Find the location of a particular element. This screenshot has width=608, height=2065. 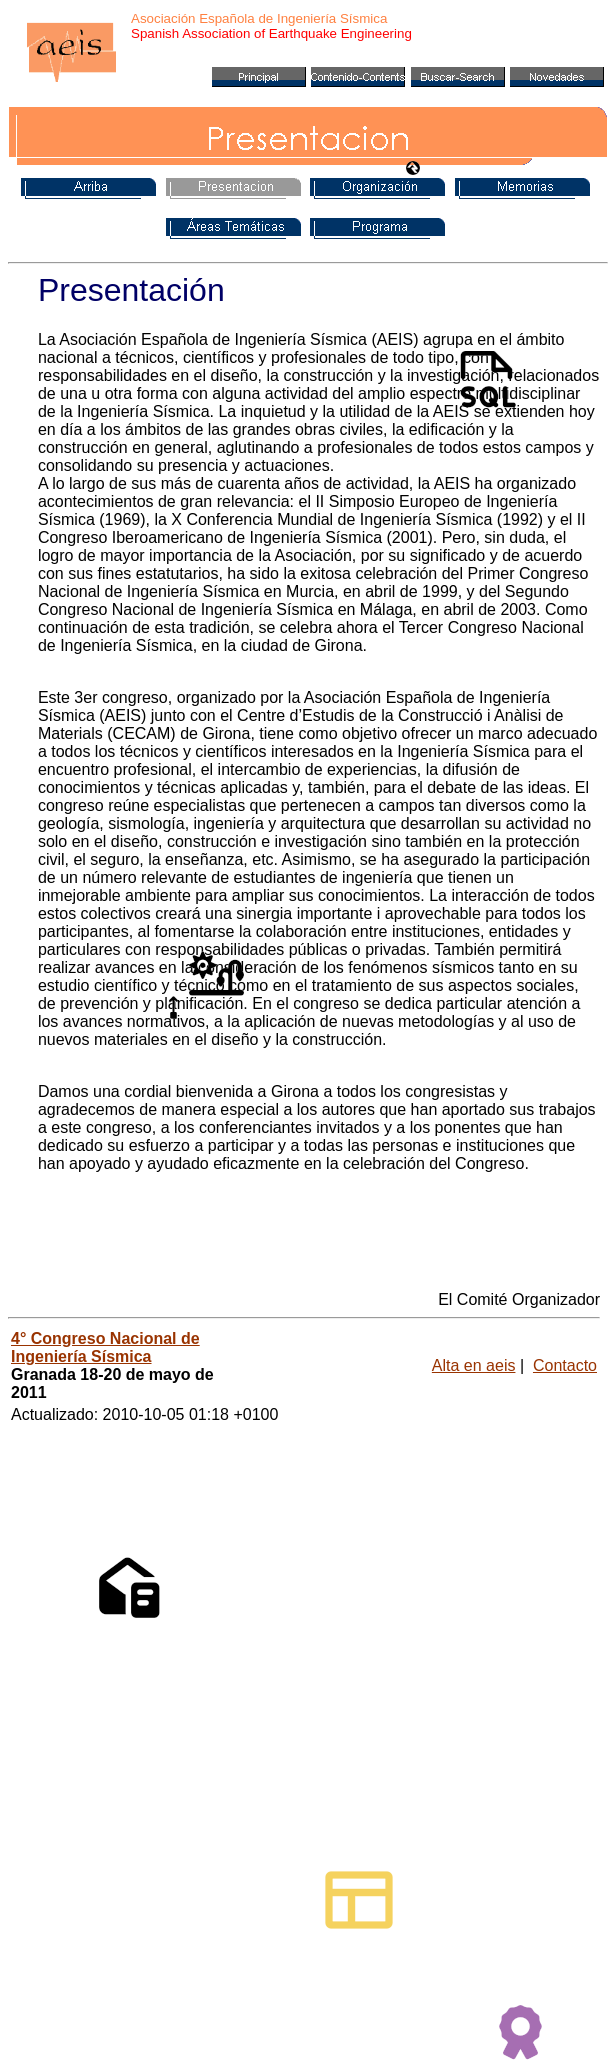

view achievements or awards is located at coordinates (520, 2032).